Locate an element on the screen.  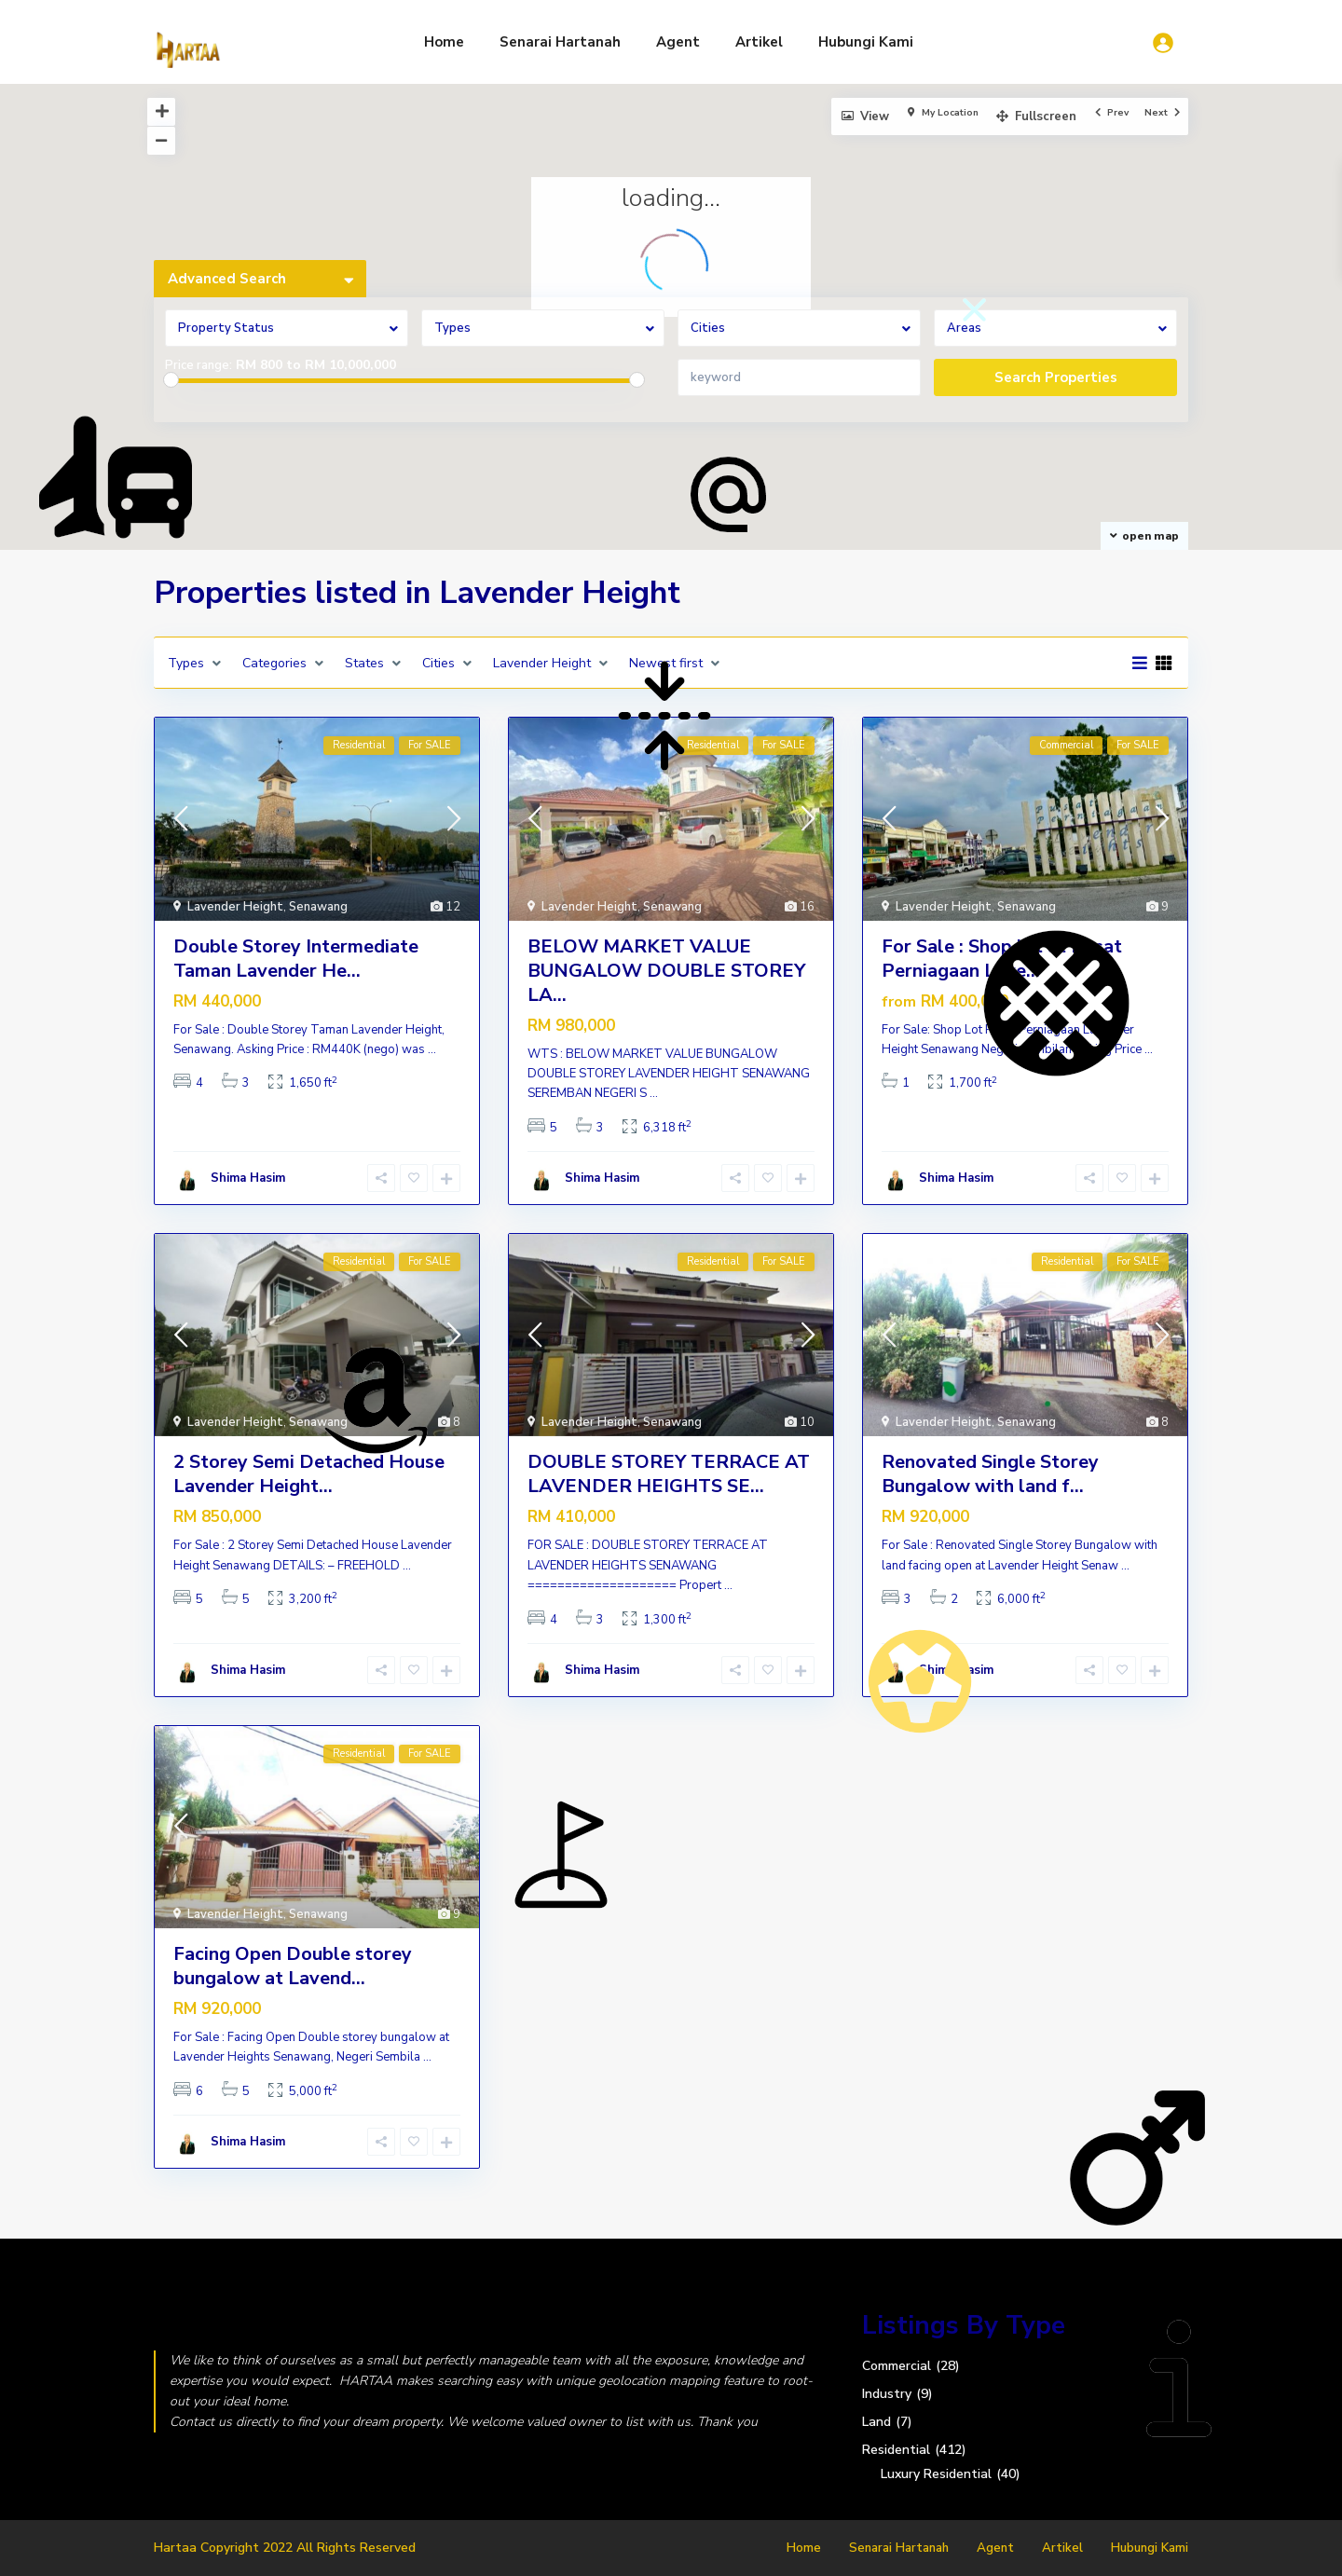
close or dismiss a dialog is located at coordinates (974, 309).